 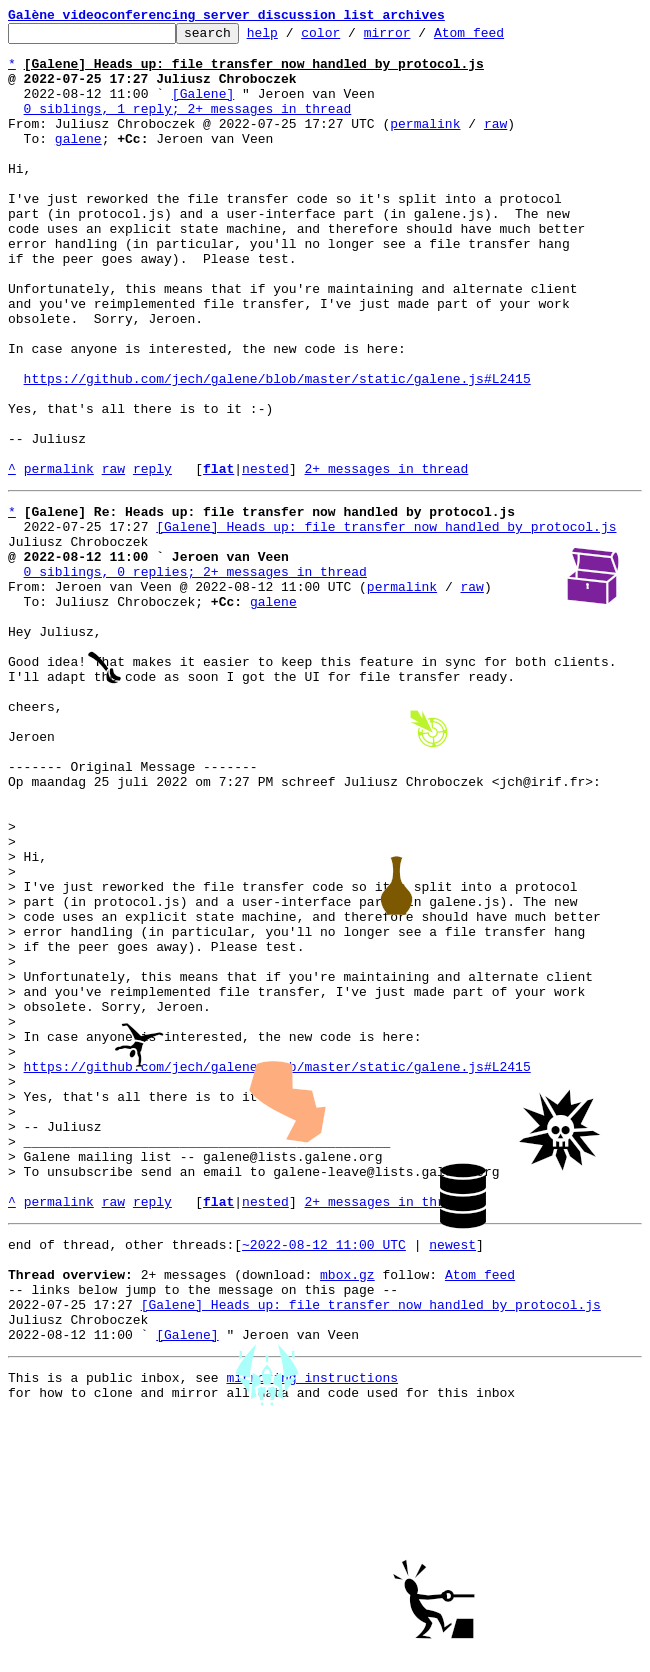 I want to click on access database storage, so click(x=463, y=1196).